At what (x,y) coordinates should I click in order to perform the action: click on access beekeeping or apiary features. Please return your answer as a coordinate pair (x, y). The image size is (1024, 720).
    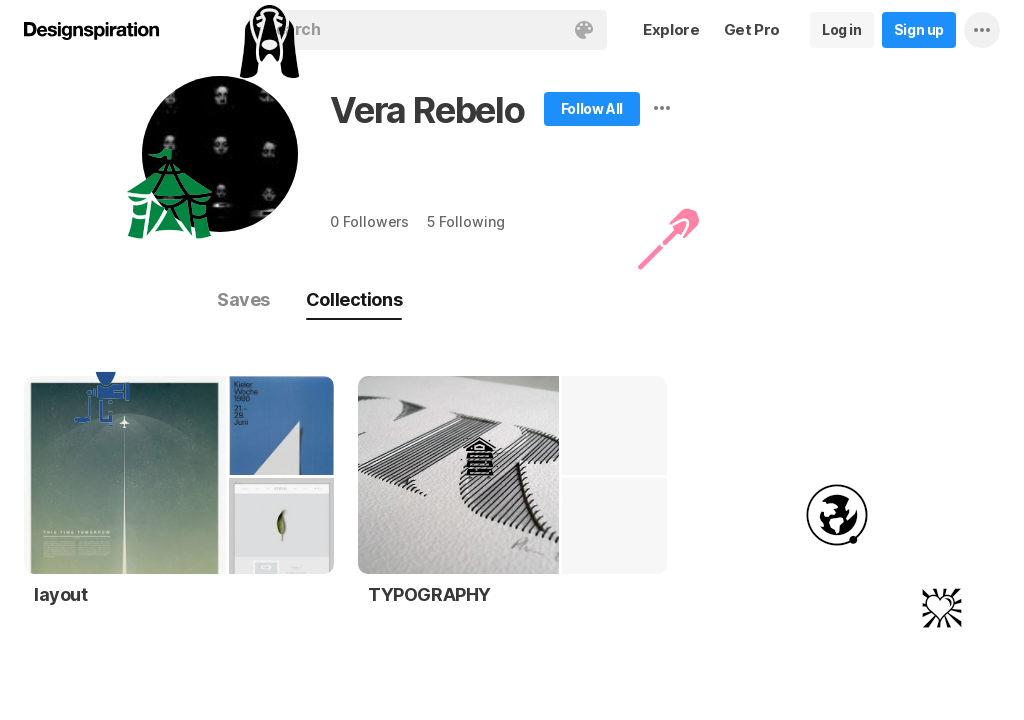
    Looking at the image, I should click on (479, 457).